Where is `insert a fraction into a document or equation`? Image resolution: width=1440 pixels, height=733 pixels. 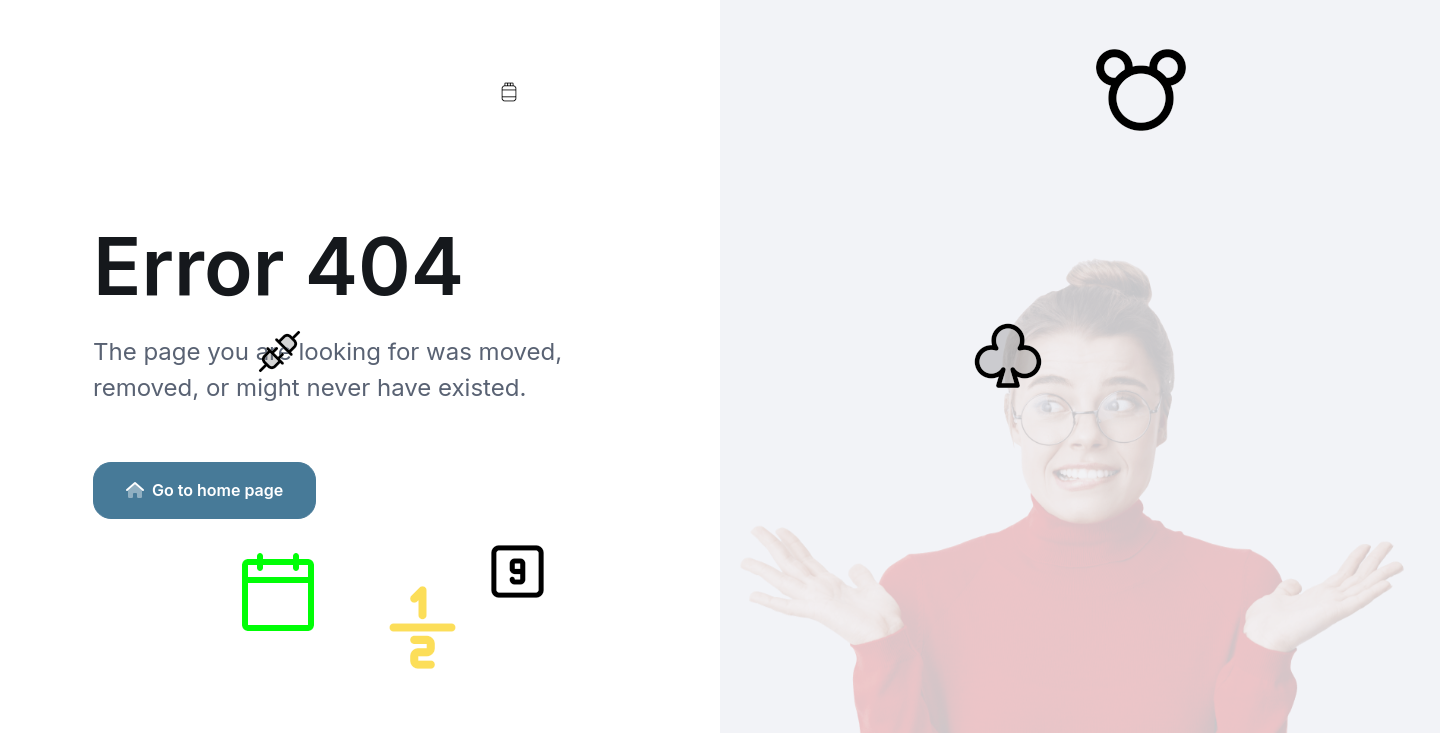
insert a fraction into a document or equation is located at coordinates (422, 627).